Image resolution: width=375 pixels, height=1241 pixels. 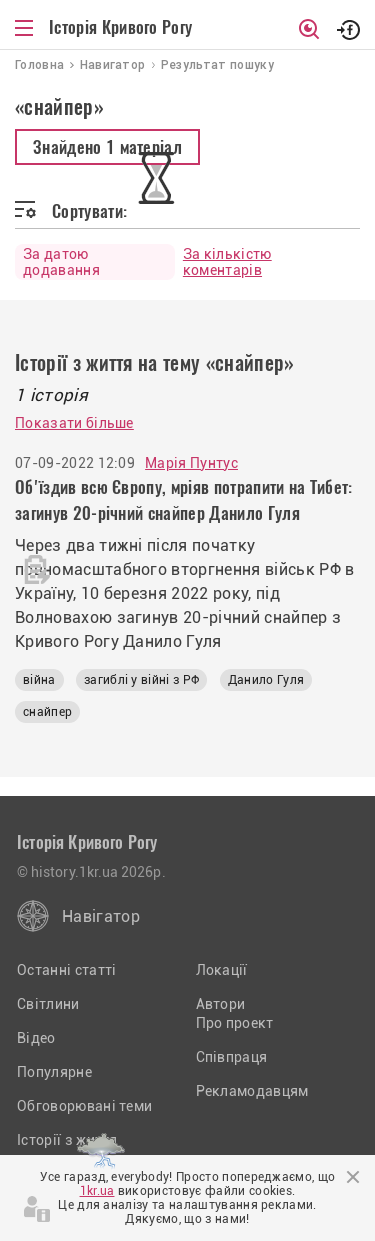 I want to click on access screen time settings, so click(x=158, y=178).